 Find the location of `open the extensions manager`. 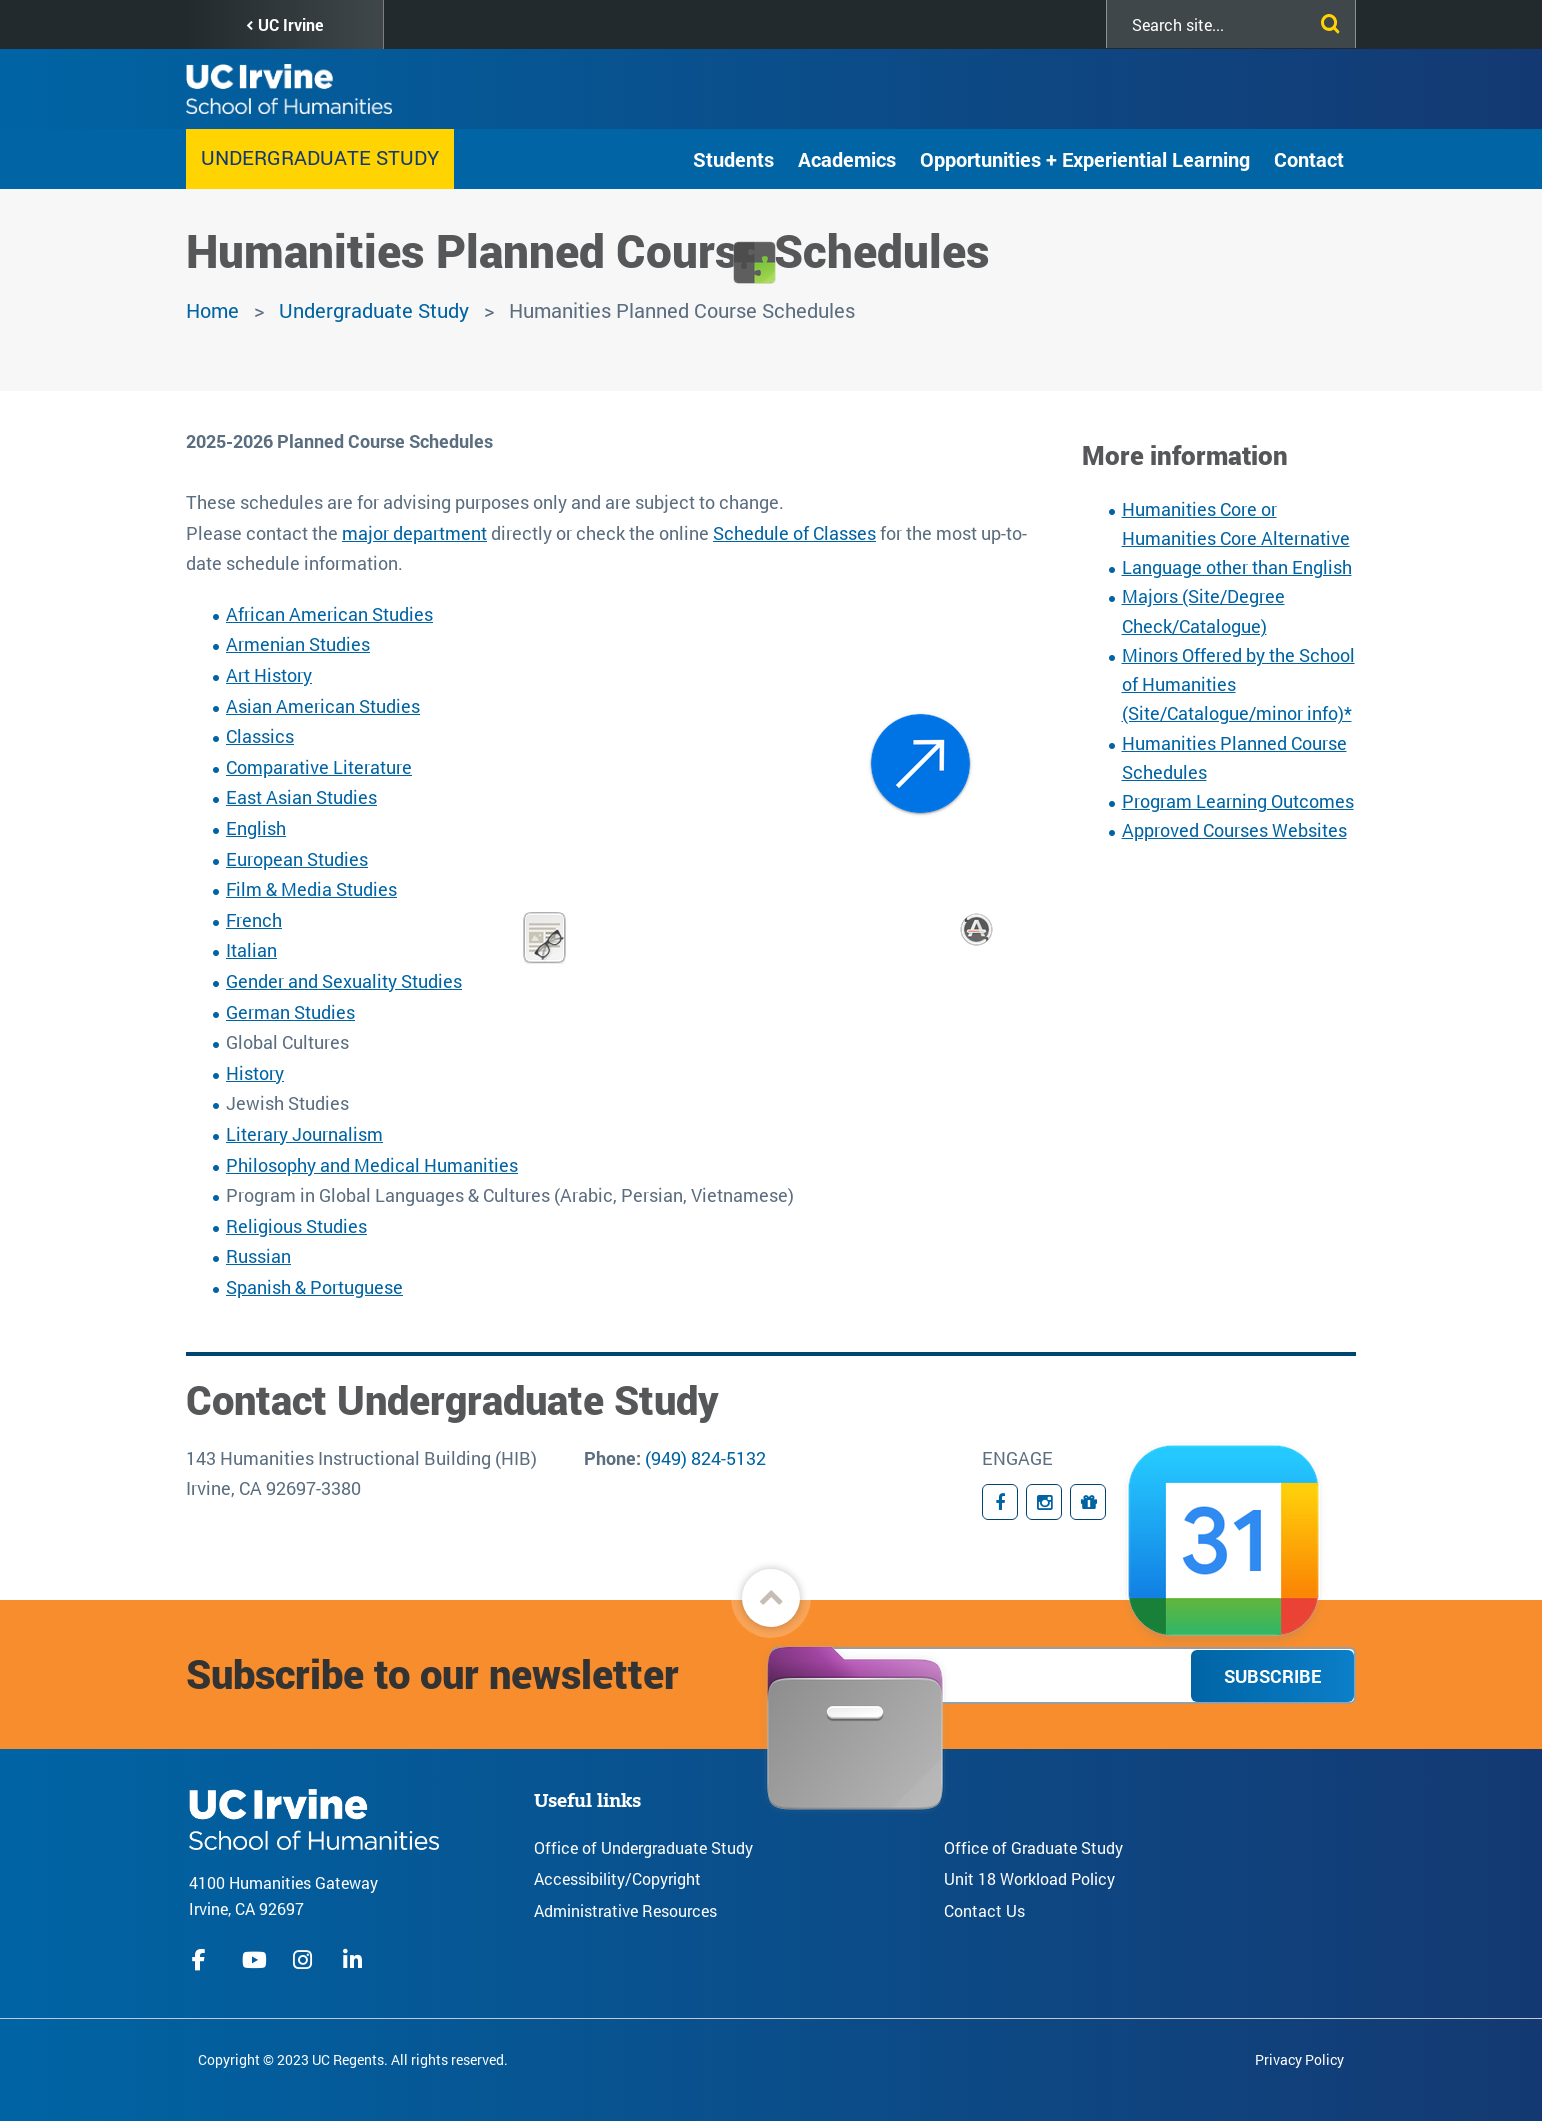

open the extensions manager is located at coordinates (754, 262).